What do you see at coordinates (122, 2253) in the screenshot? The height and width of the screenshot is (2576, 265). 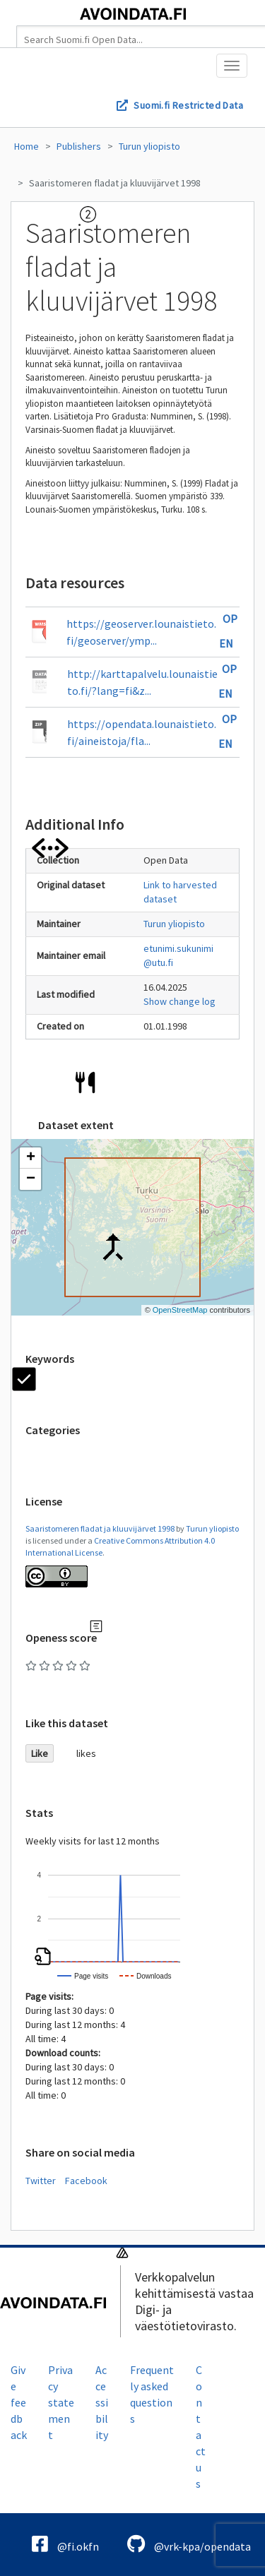 I see `do not use chlorine bleach care instruction` at bounding box center [122, 2253].